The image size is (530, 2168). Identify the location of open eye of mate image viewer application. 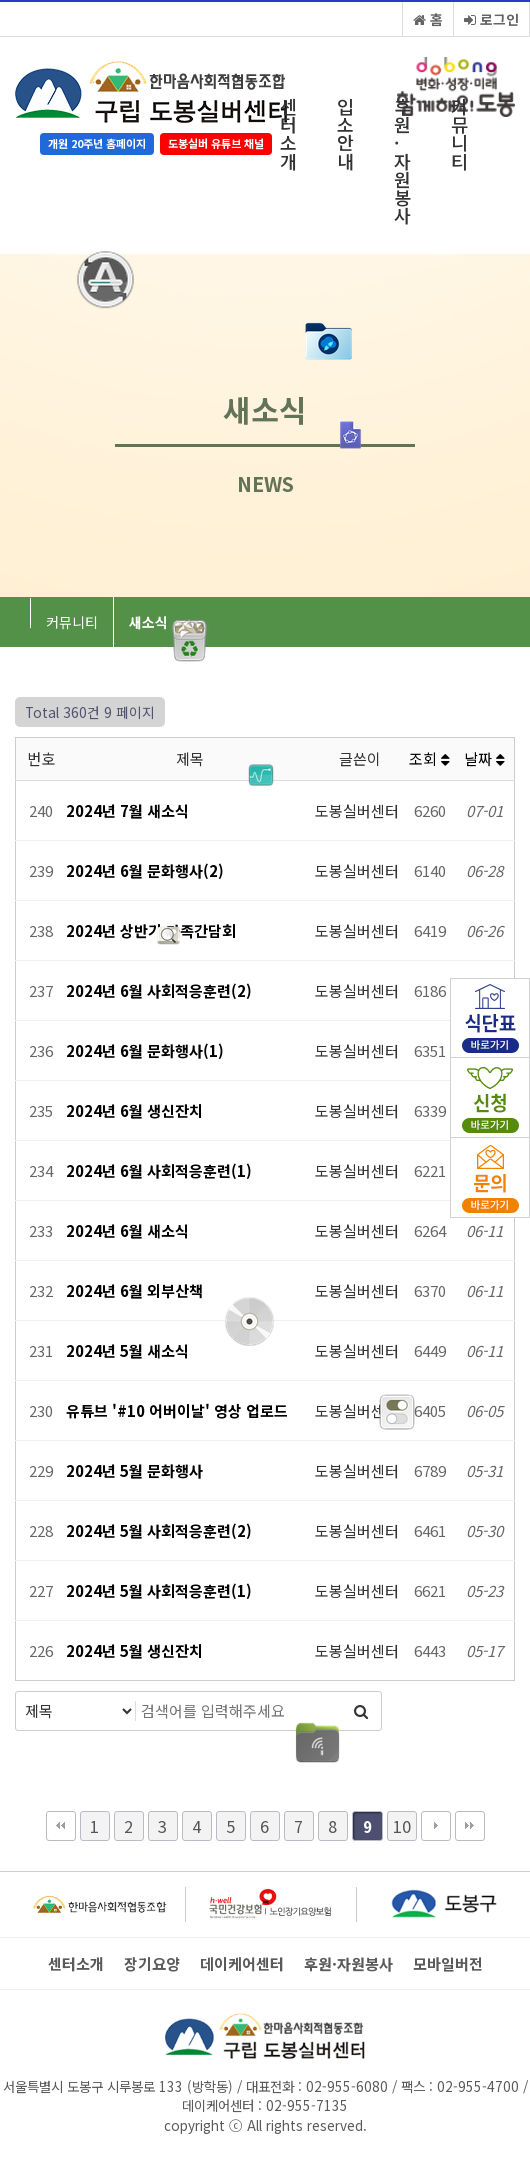
(168, 935).